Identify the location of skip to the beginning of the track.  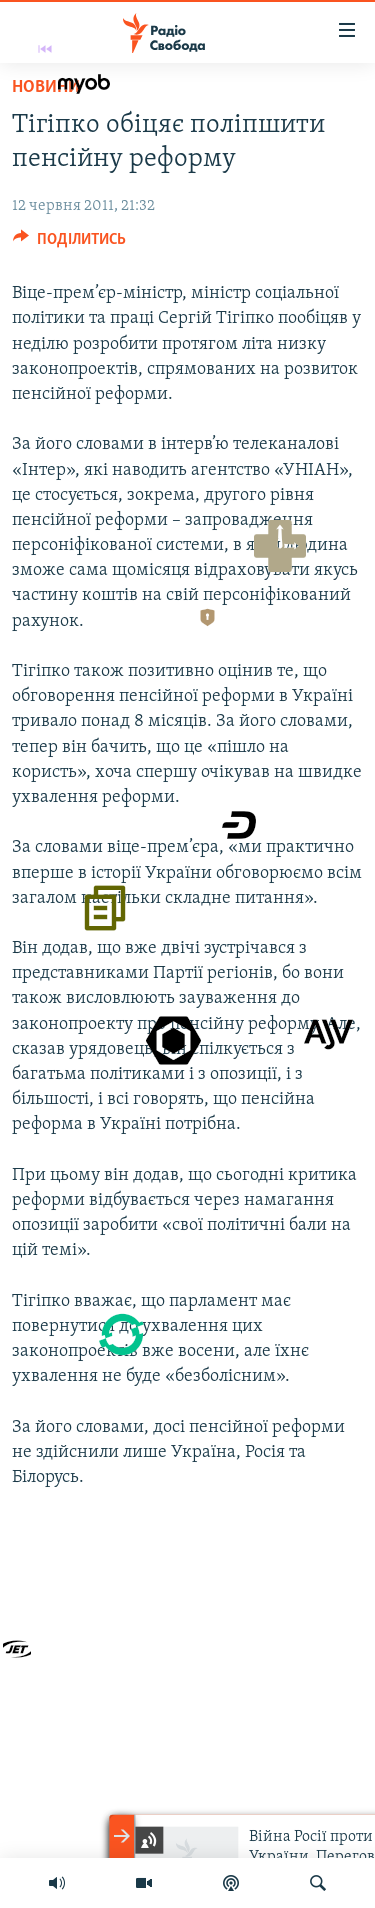
(45, 49).